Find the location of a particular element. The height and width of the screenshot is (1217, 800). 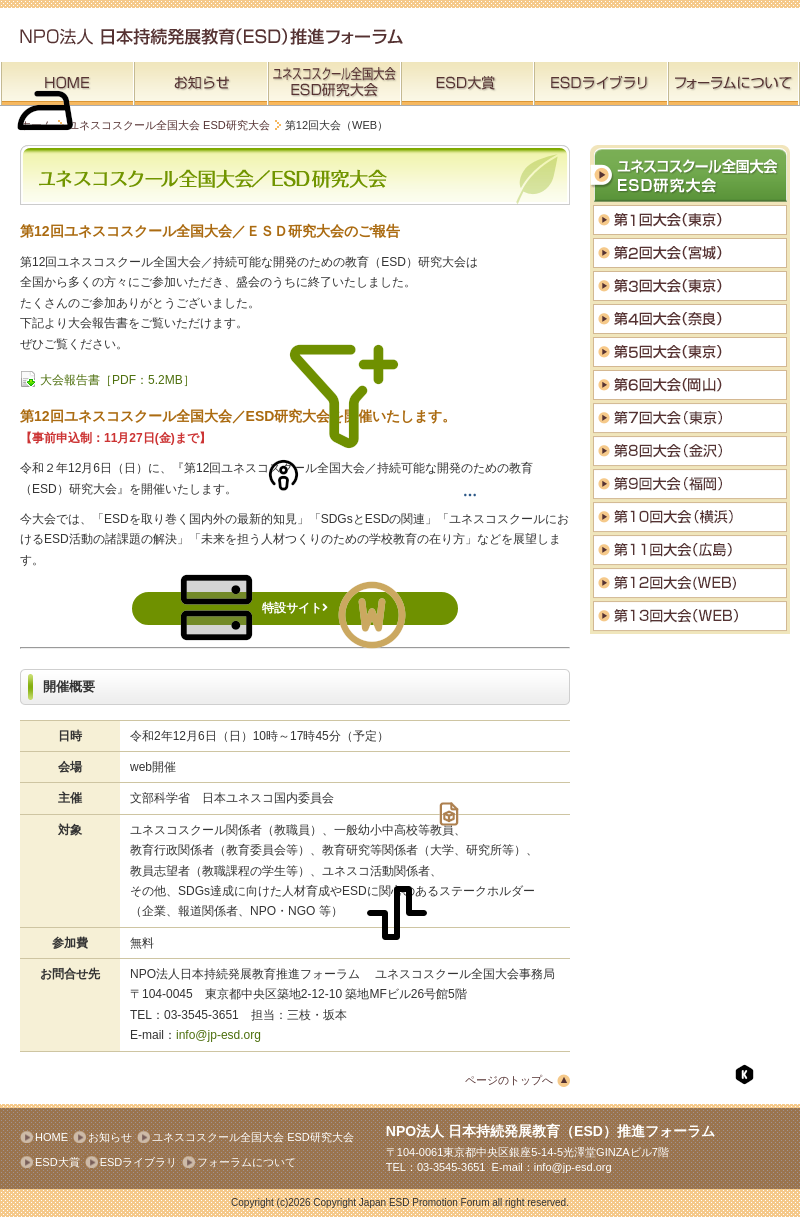

access Wikipedia or wiki-related content is located at coordinates (372, 615).